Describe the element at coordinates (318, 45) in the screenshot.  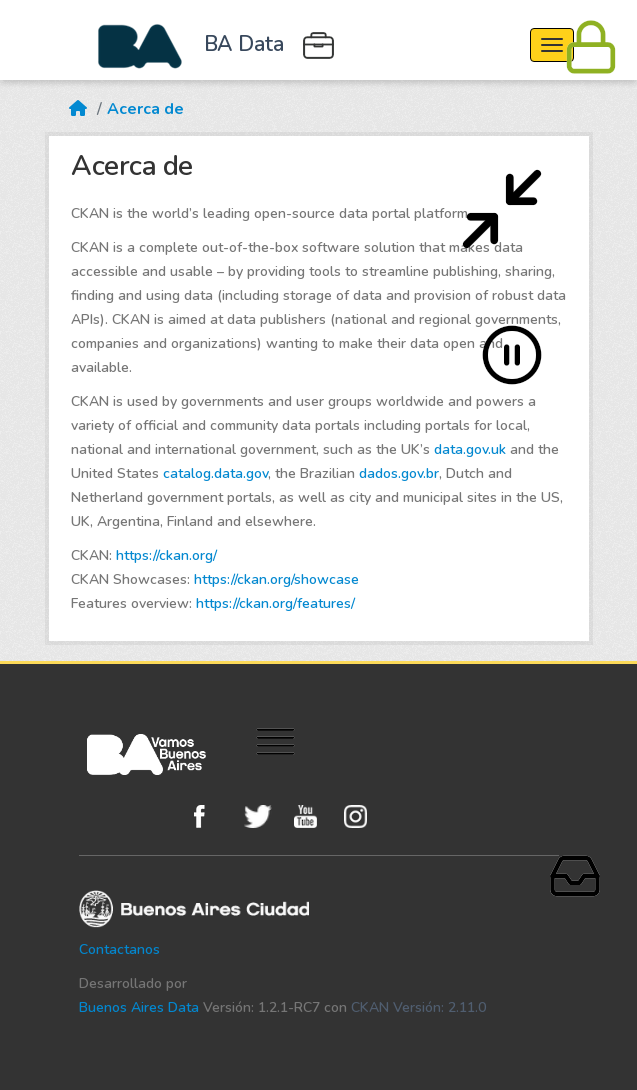
I see `access work or business-related content` at that location.